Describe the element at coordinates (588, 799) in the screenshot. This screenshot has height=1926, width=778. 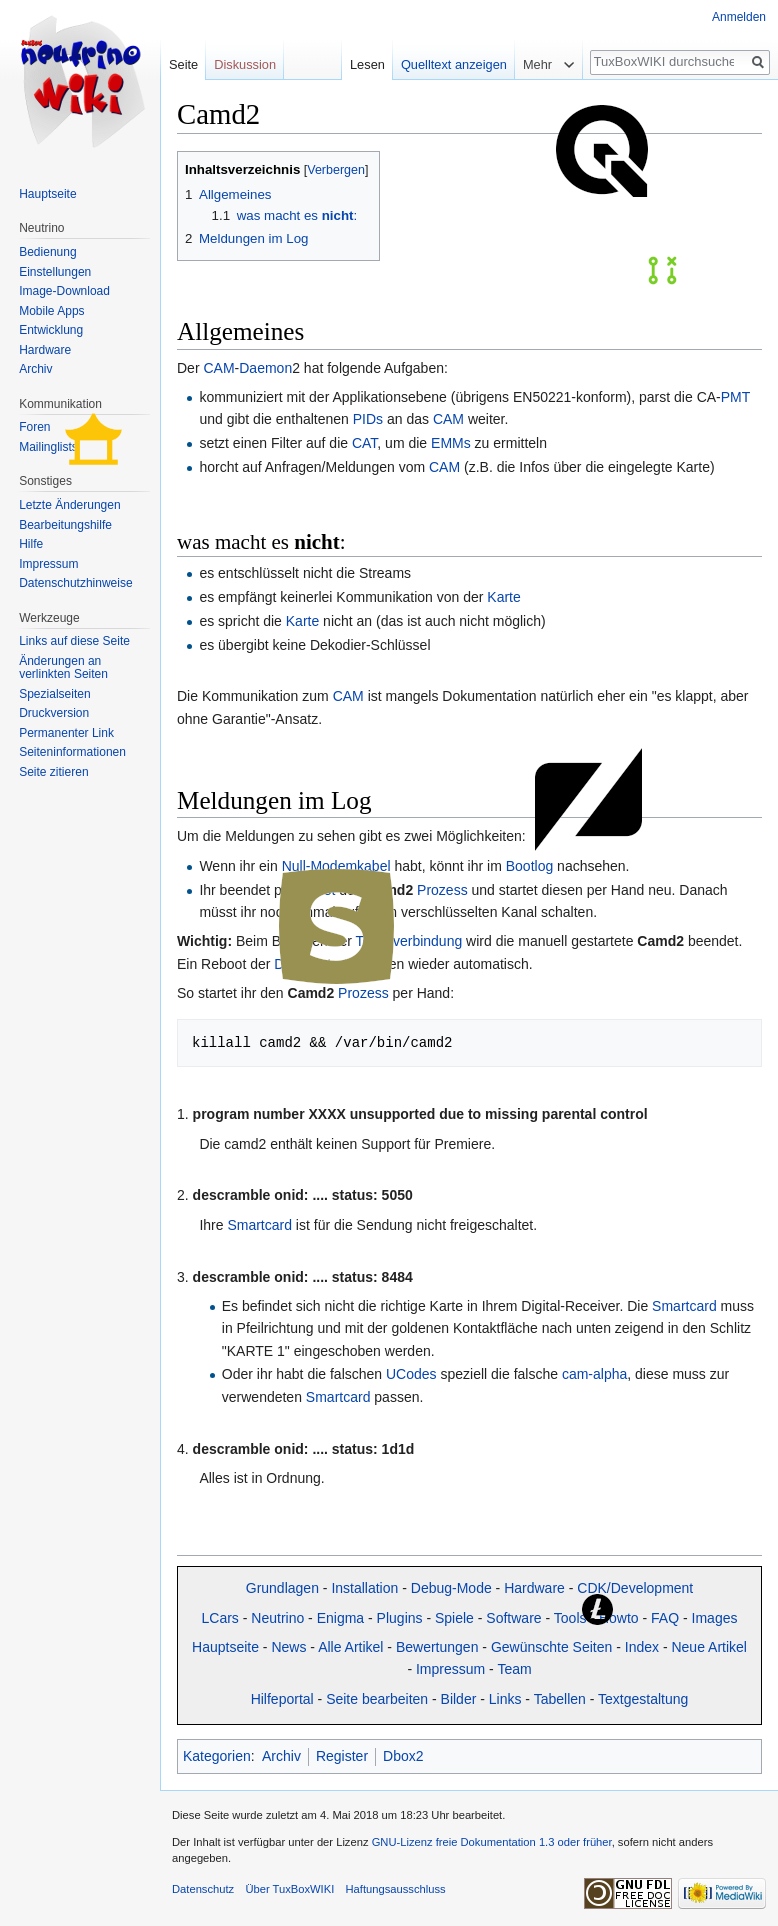
I see `zend framework official logo` at that location.